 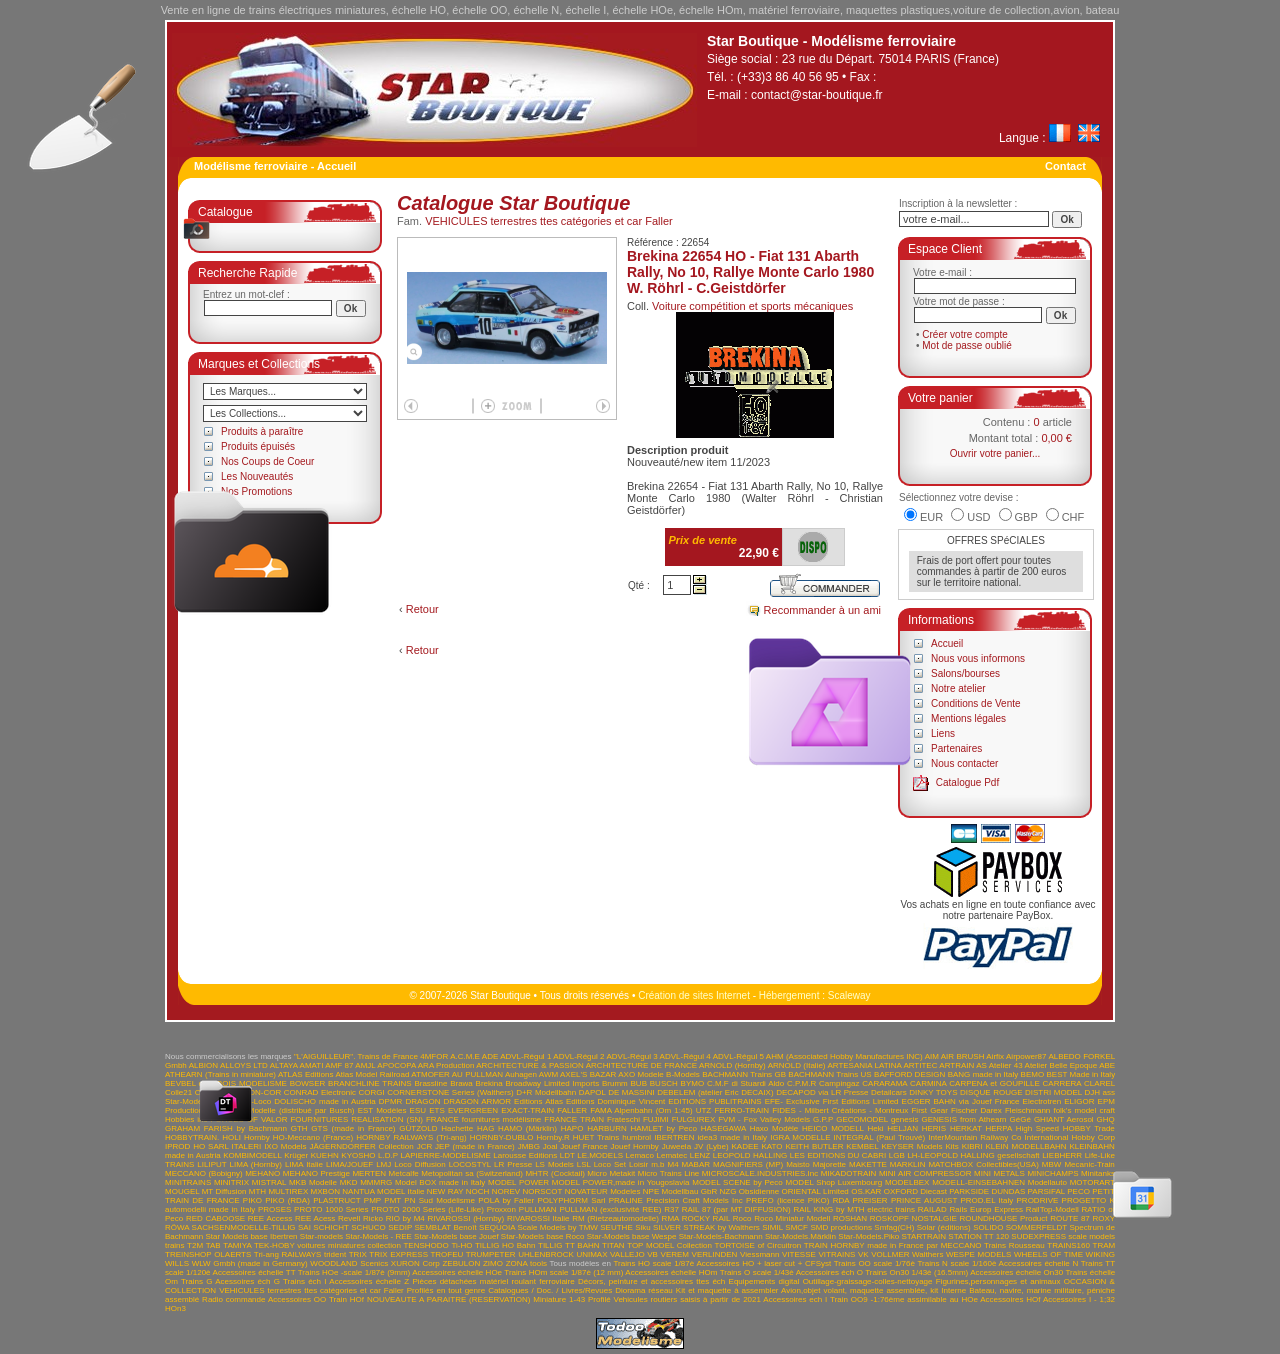 What do you see at coordinates (1142, 1196) in the screenshot?
I see `open folder containing google calendar files` at bounding box center [1142, 1196].